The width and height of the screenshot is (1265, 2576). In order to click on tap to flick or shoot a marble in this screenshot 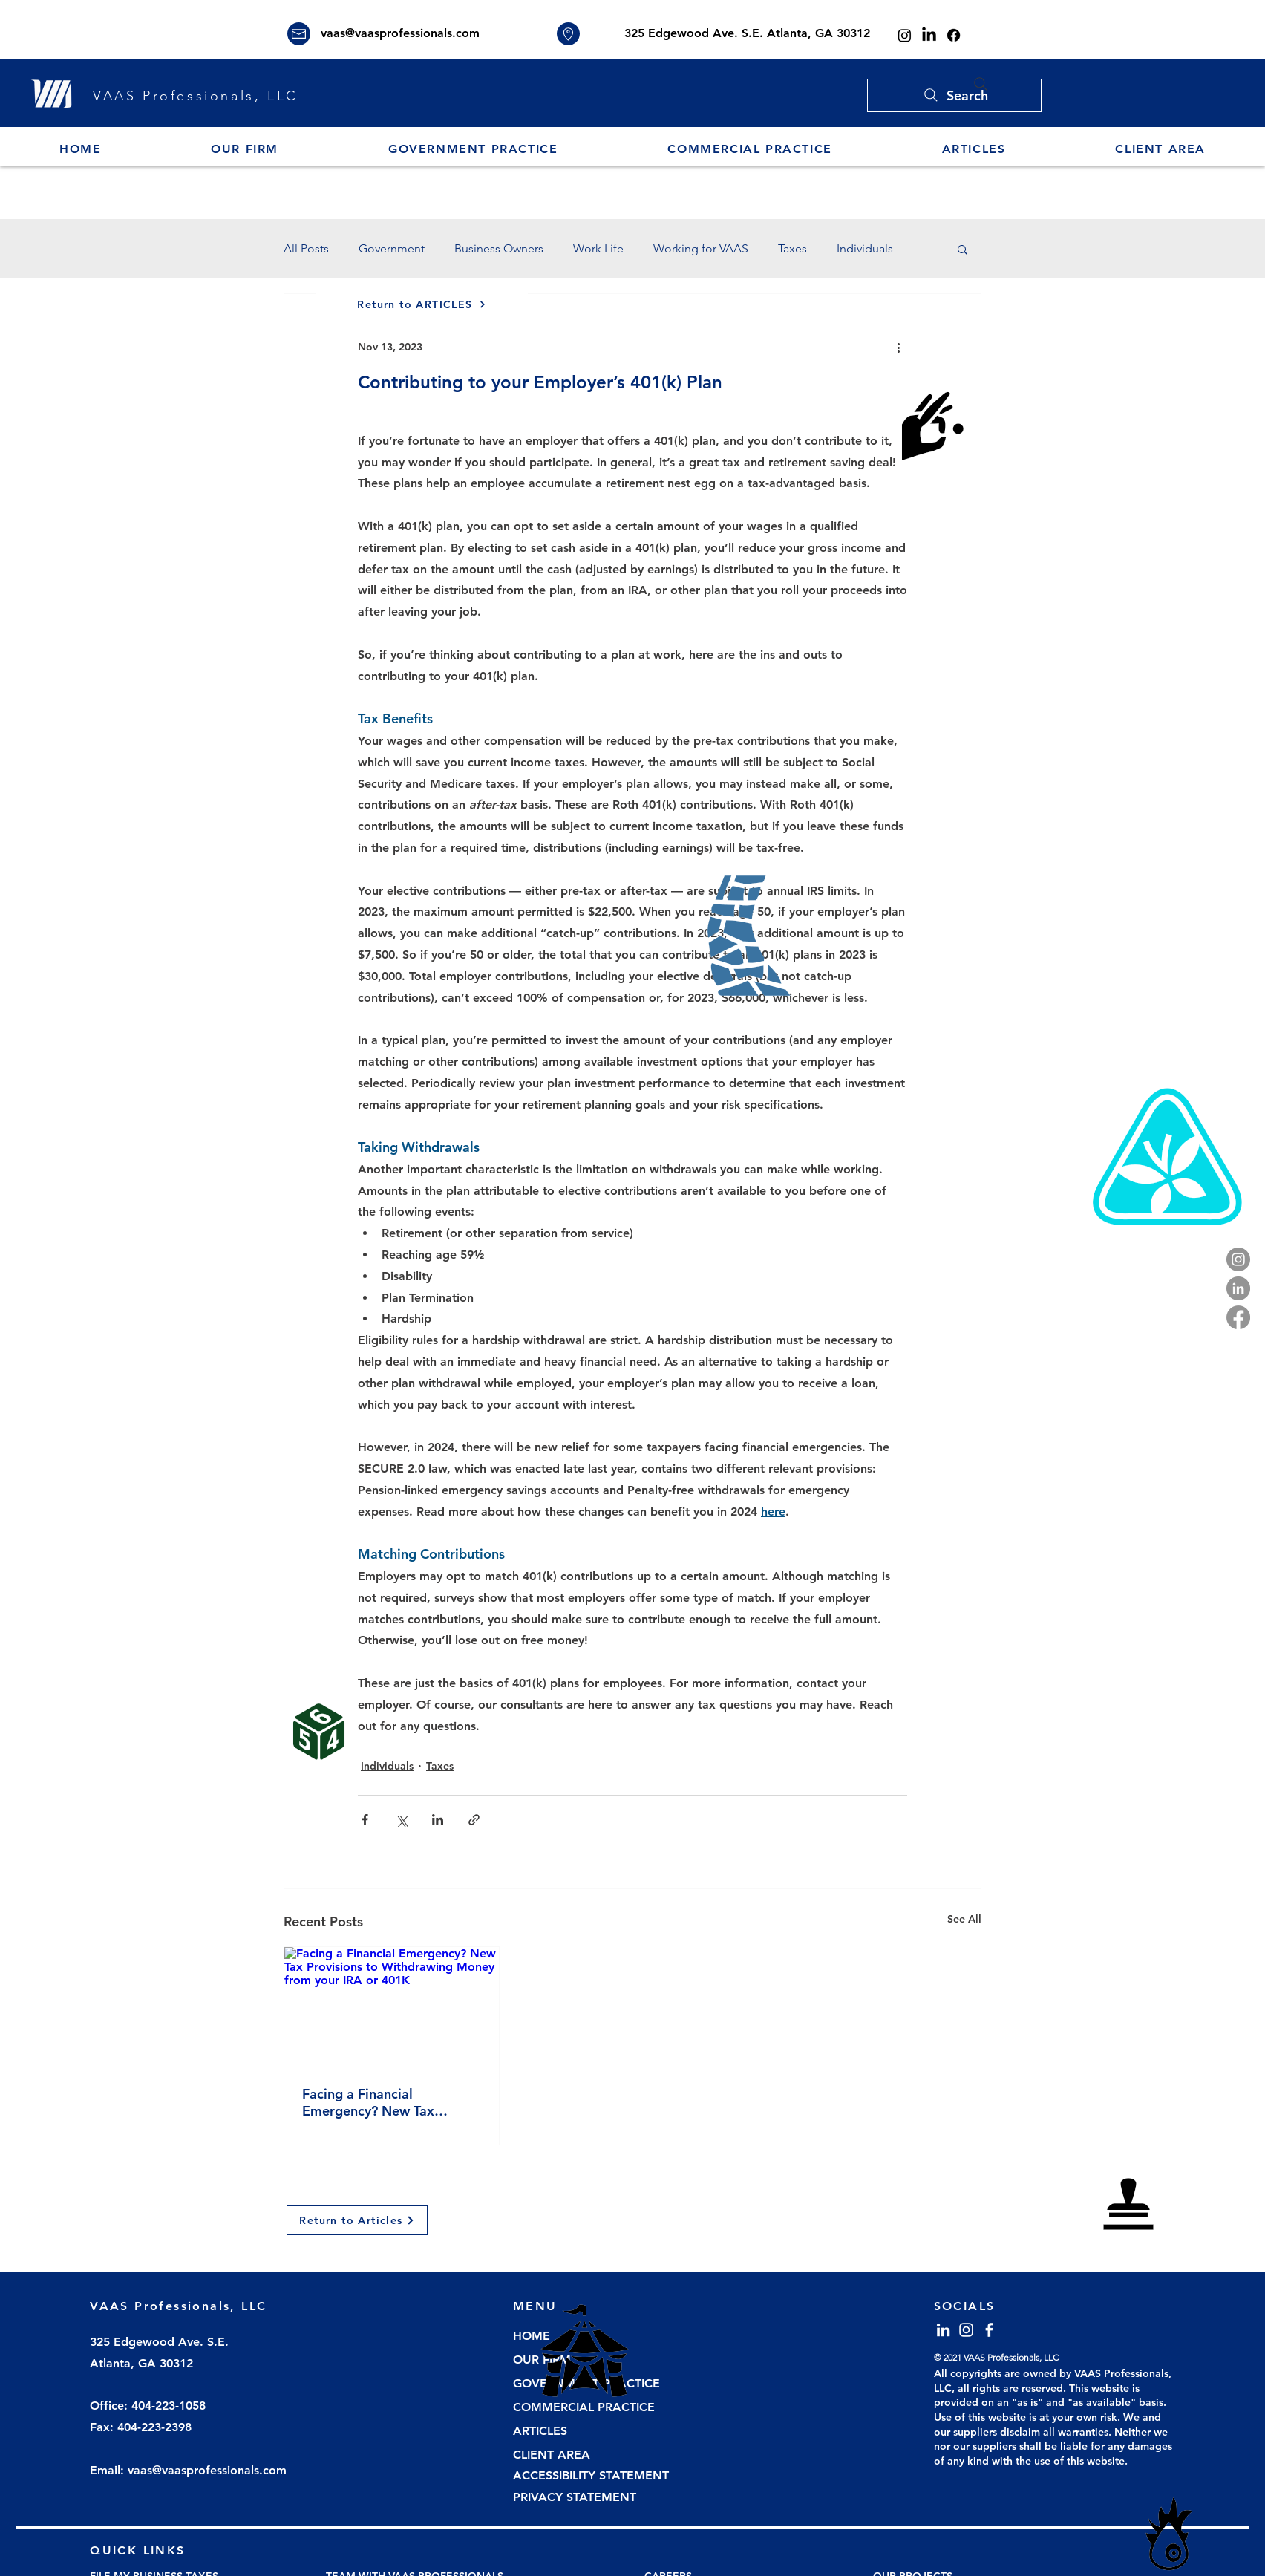, I will do `click(942, 425)`.